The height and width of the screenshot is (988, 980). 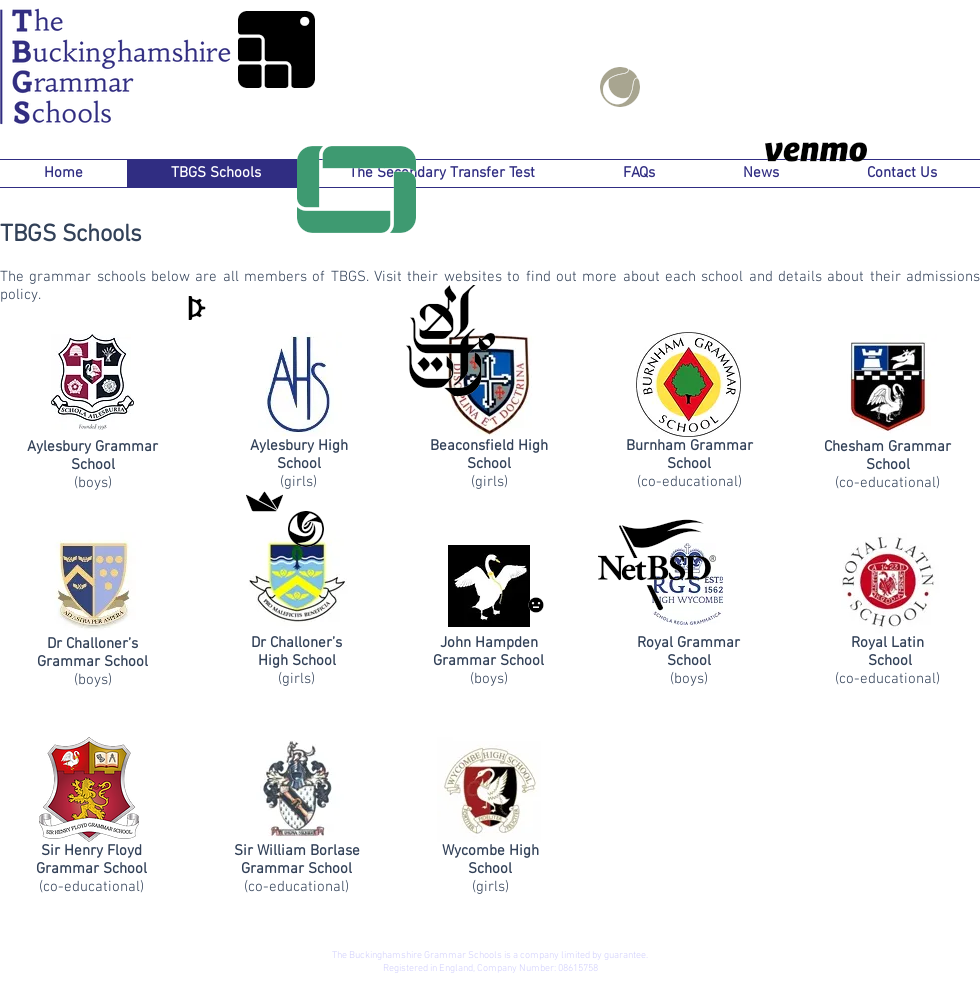 I want to click on open deepin desktop environment settings, so click(x=306, y=529).